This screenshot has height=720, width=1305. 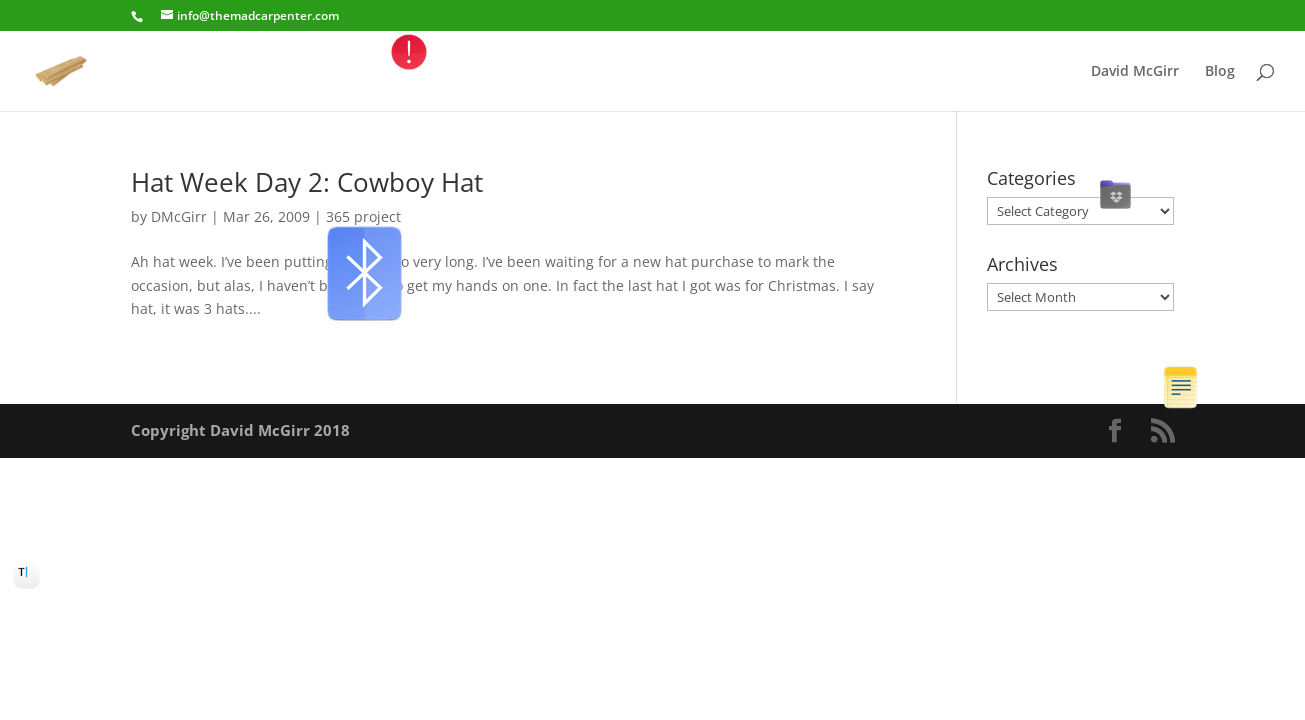 What do you see at coordinates (409, 52) in the screenshot?
I see `indicates an application error or crash` at bounding box center [409, 52].